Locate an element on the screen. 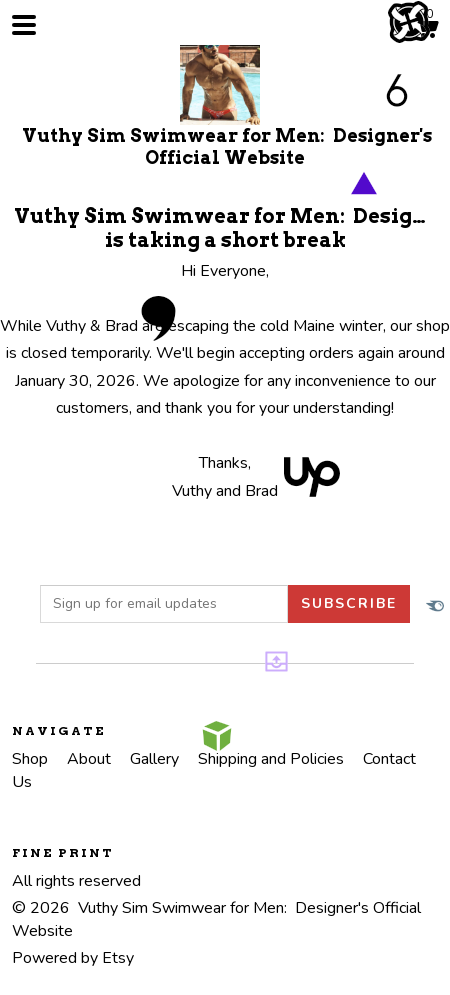 This screenshot has height=995, width=450. pkgsrc package management system logo is located at coordinates (217, 736).